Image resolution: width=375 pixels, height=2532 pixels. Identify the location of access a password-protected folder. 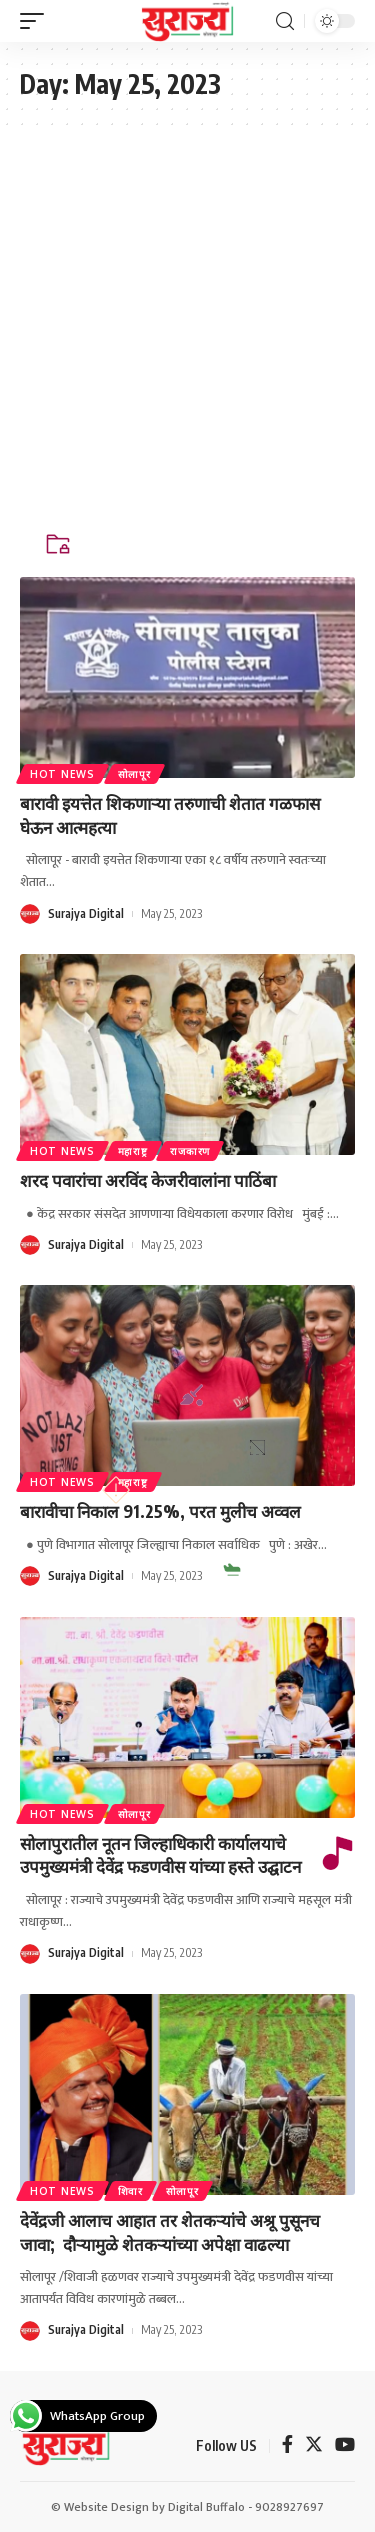
(58, 544).